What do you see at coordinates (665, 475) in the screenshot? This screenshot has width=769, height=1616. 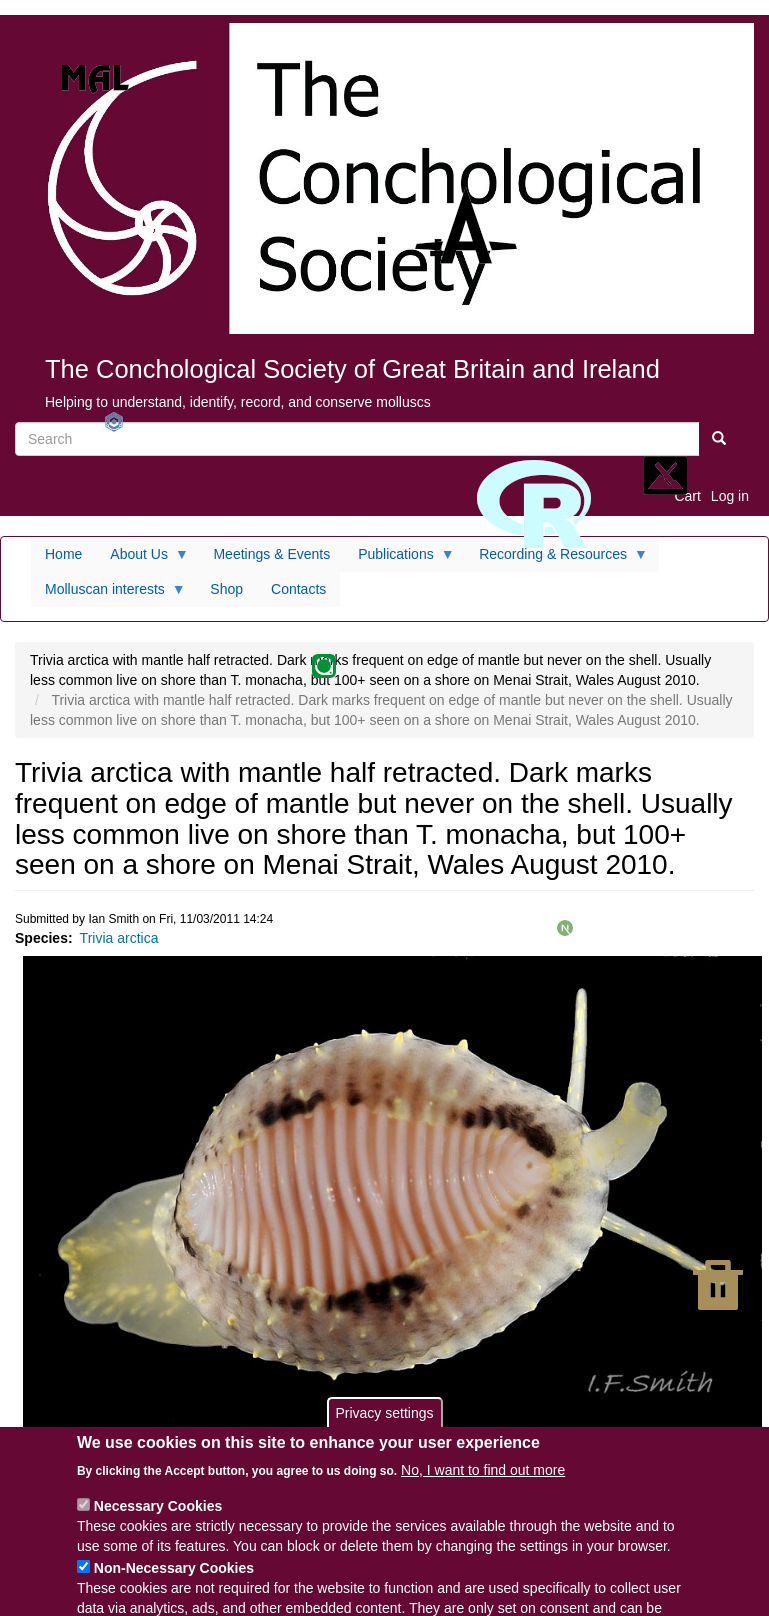 I see `MX Linux operating system logo` at bounding box center [665, 475].